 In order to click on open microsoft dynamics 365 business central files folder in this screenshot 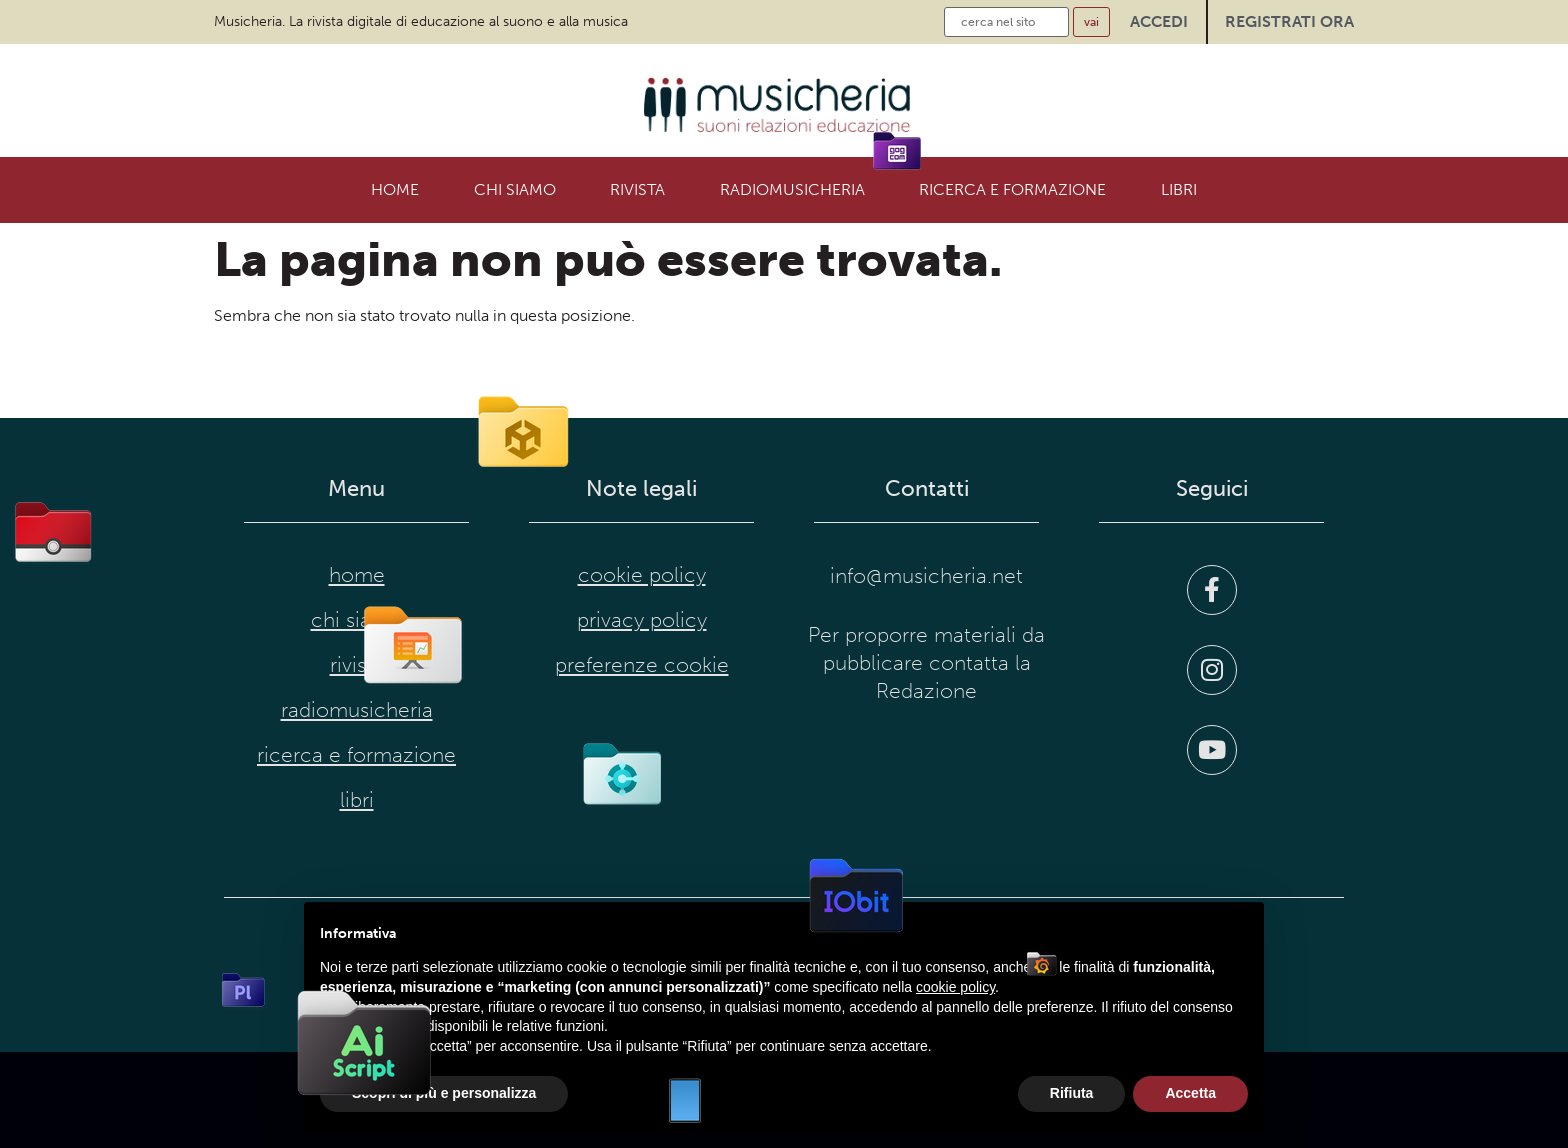, I will do `click(622, 776)`.